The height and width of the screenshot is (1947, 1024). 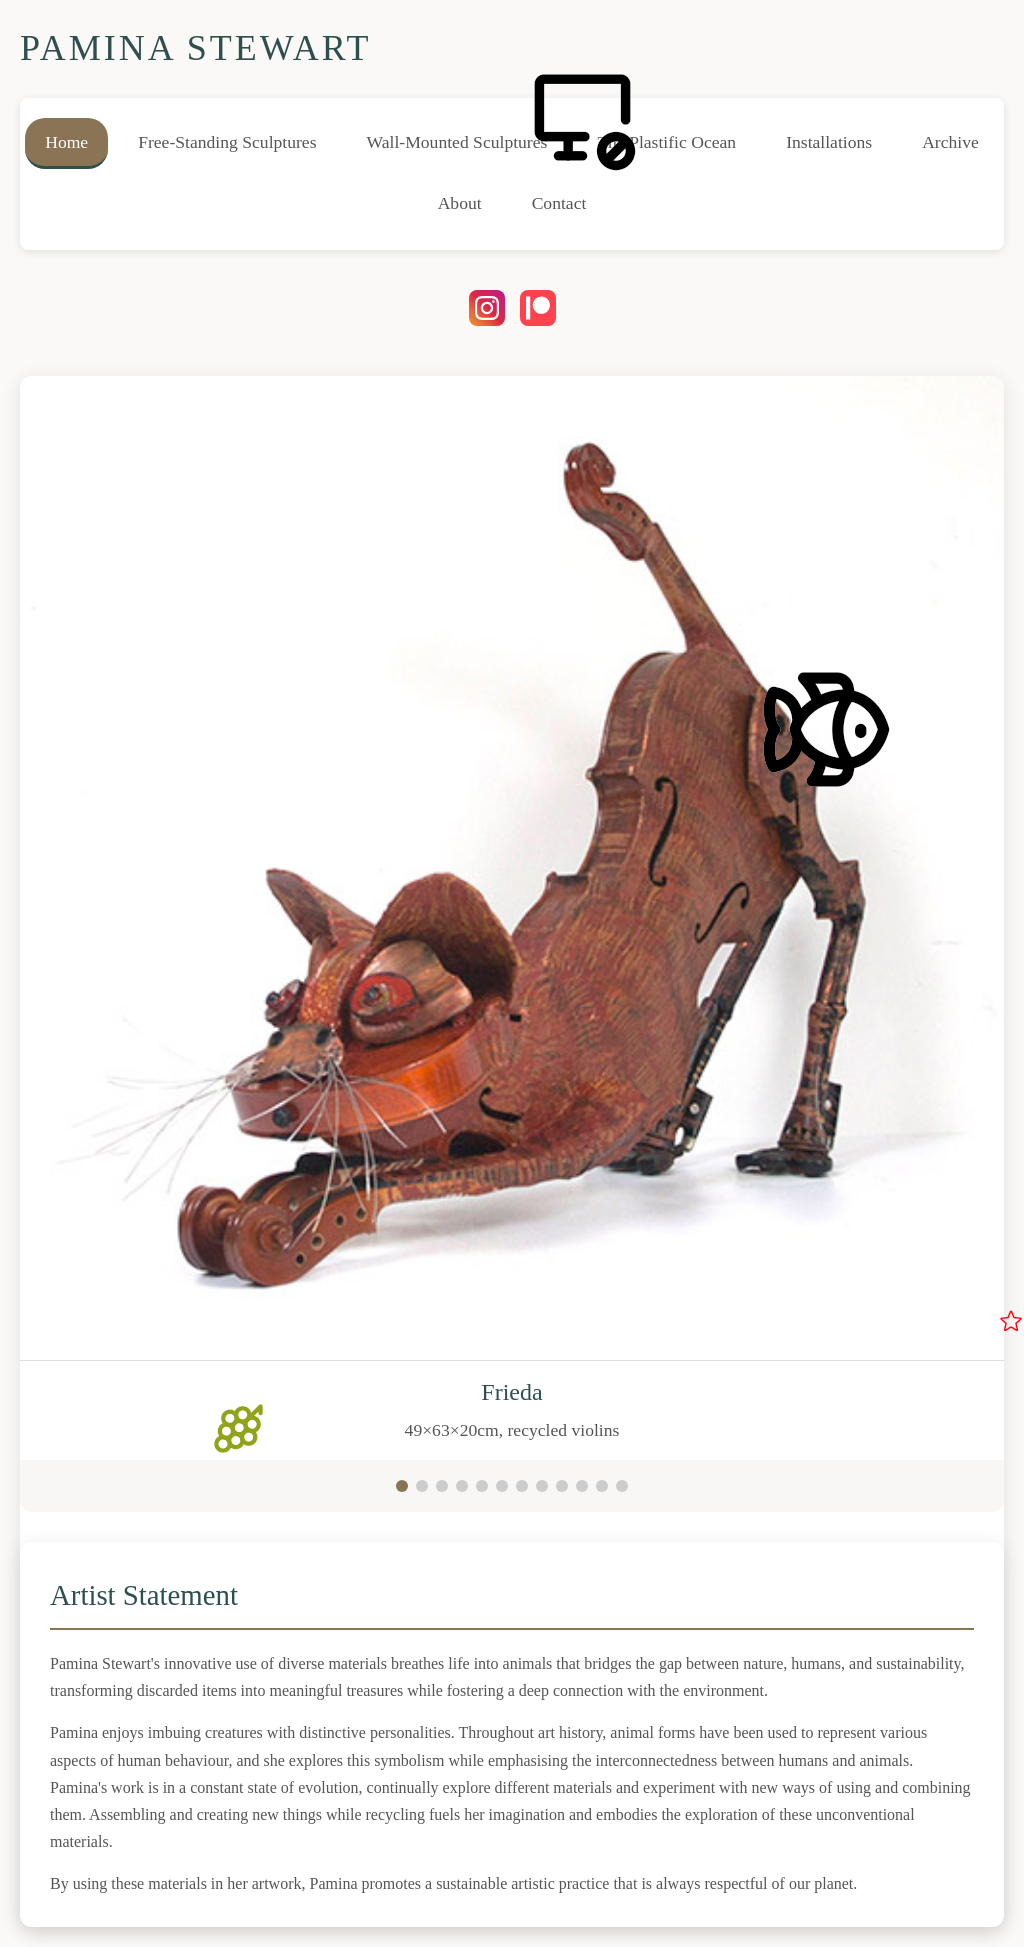 I want to click on indicates grape or wine-related content, so click(x=238, y=1428).